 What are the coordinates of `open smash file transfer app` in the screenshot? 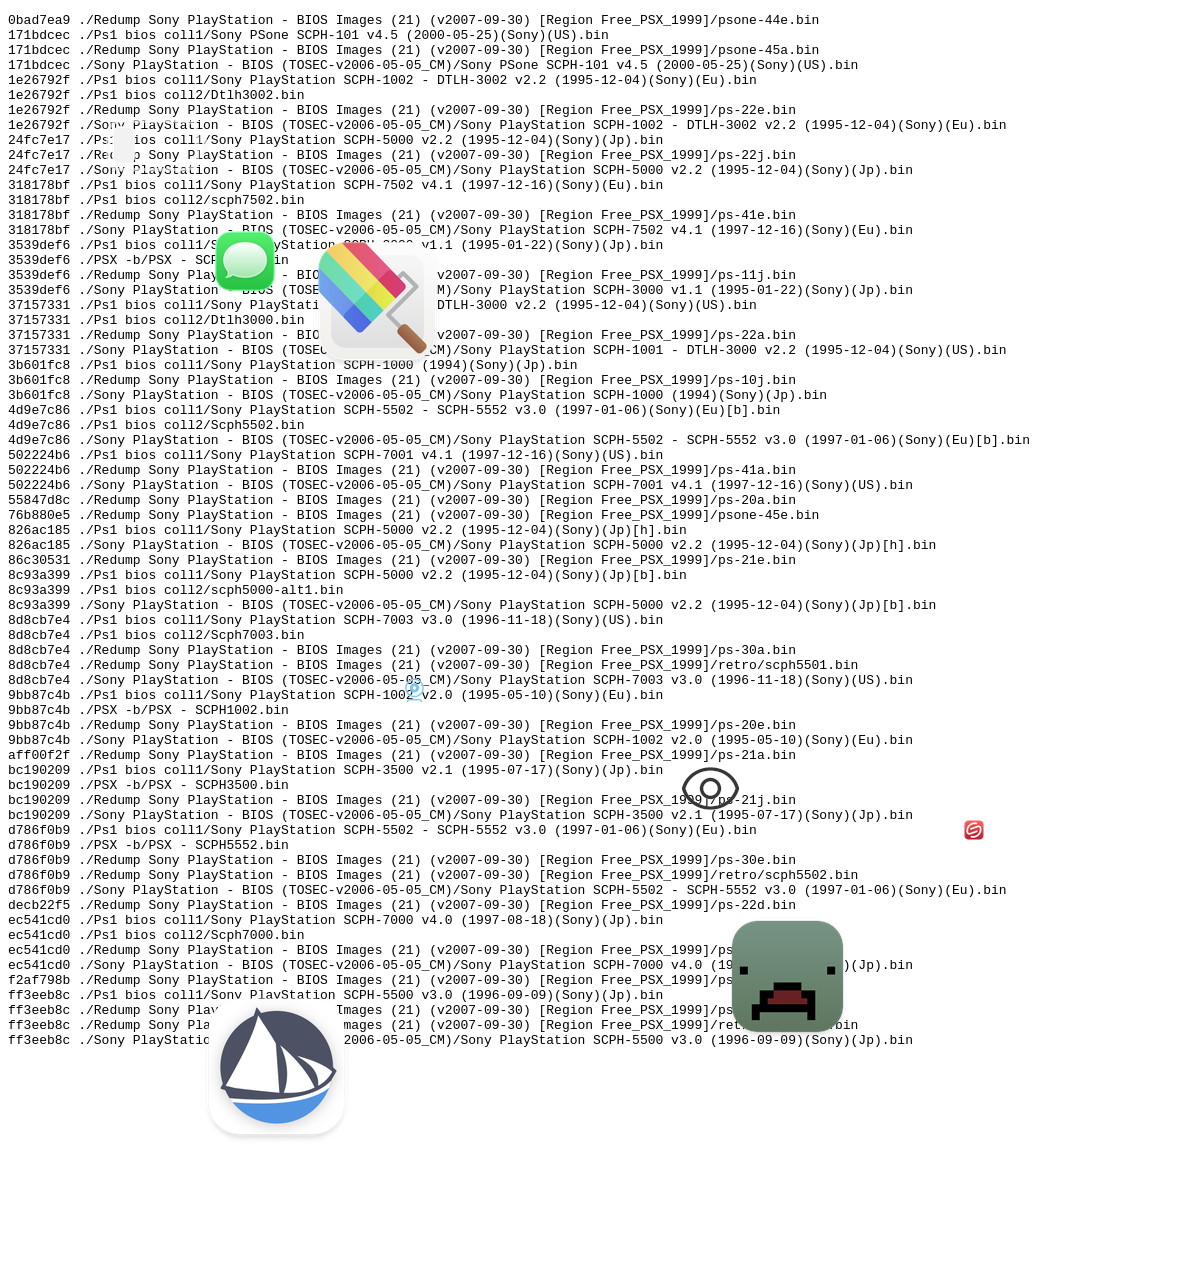 It's located at (974, 830).